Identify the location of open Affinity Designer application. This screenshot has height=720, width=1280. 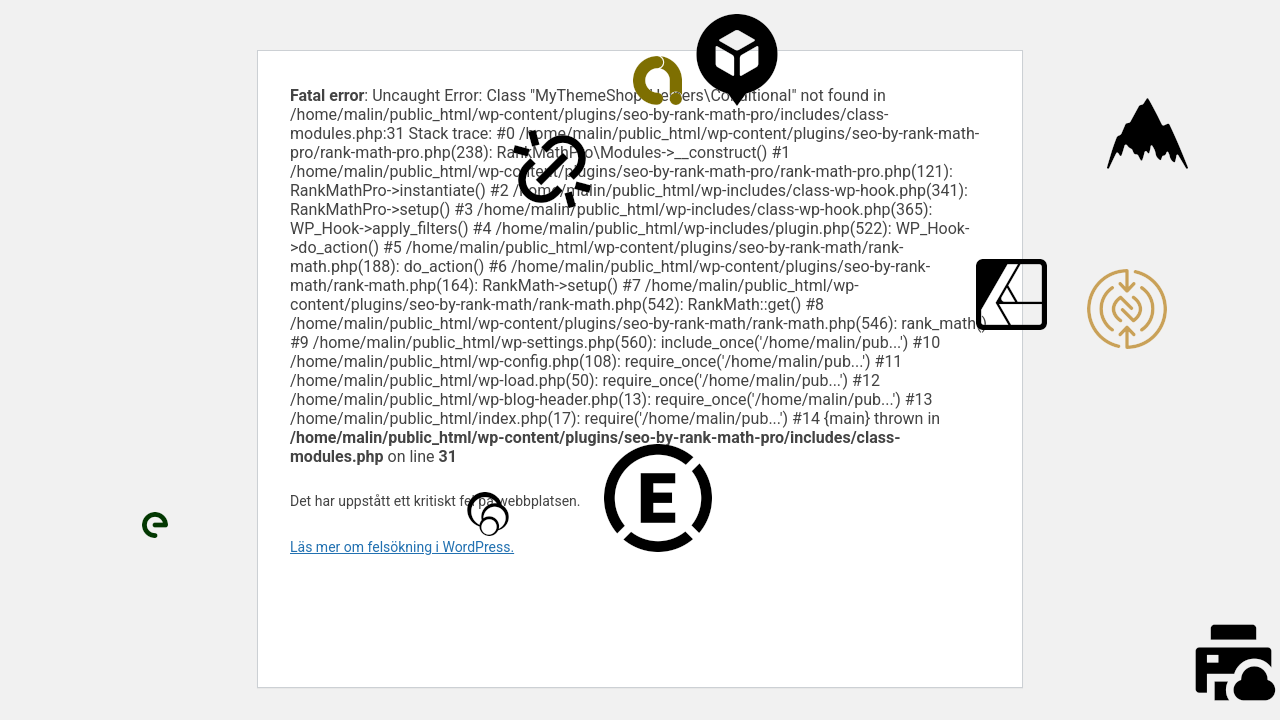
(1011, 294).